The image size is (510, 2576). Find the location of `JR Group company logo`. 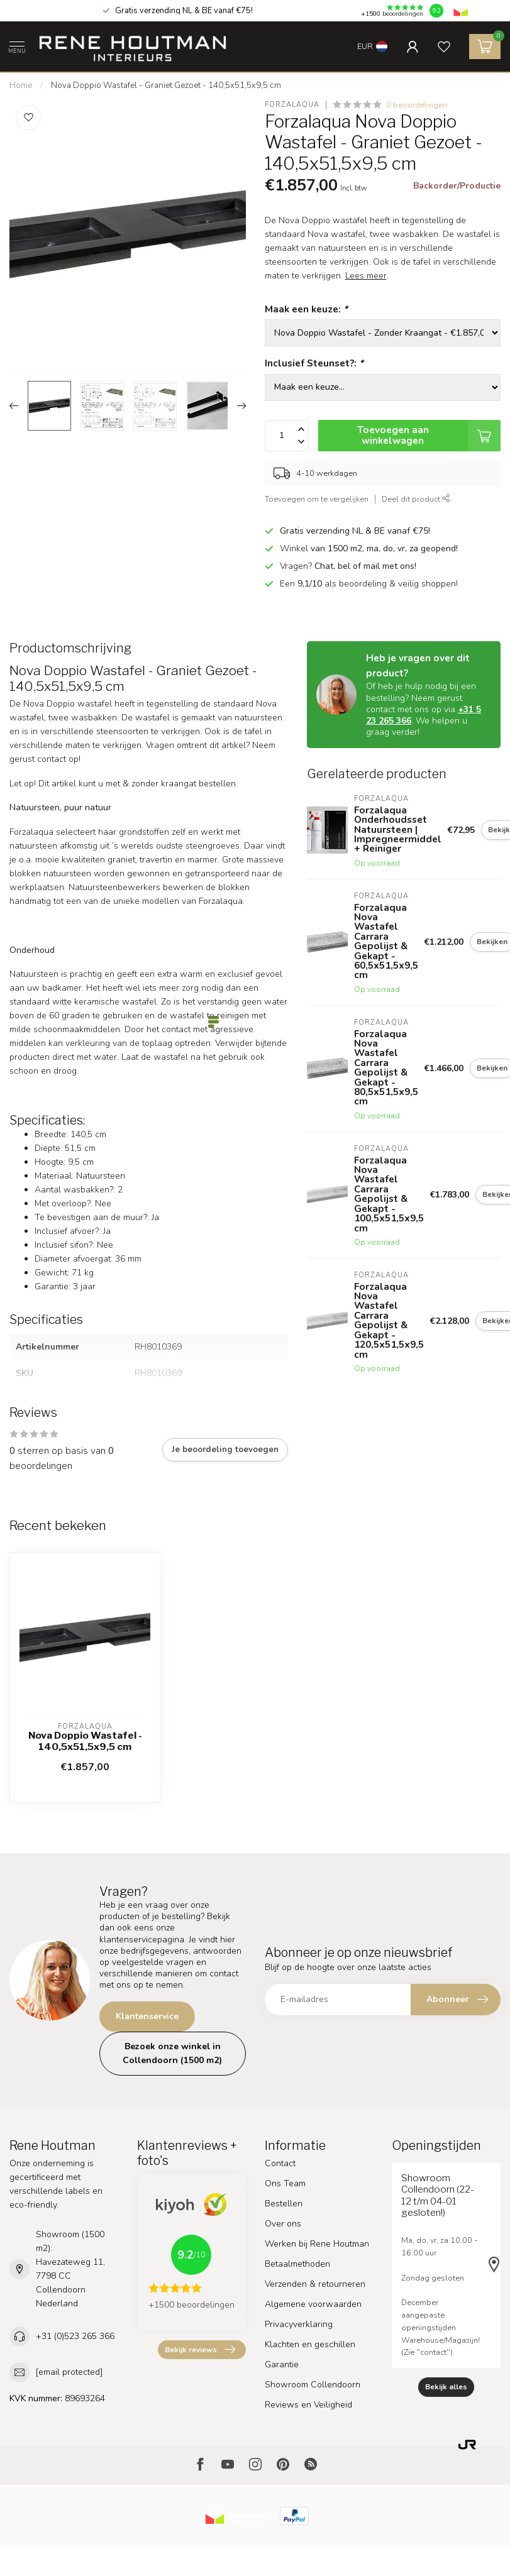

JR Group company logo is located at coordinates (467, 2445).